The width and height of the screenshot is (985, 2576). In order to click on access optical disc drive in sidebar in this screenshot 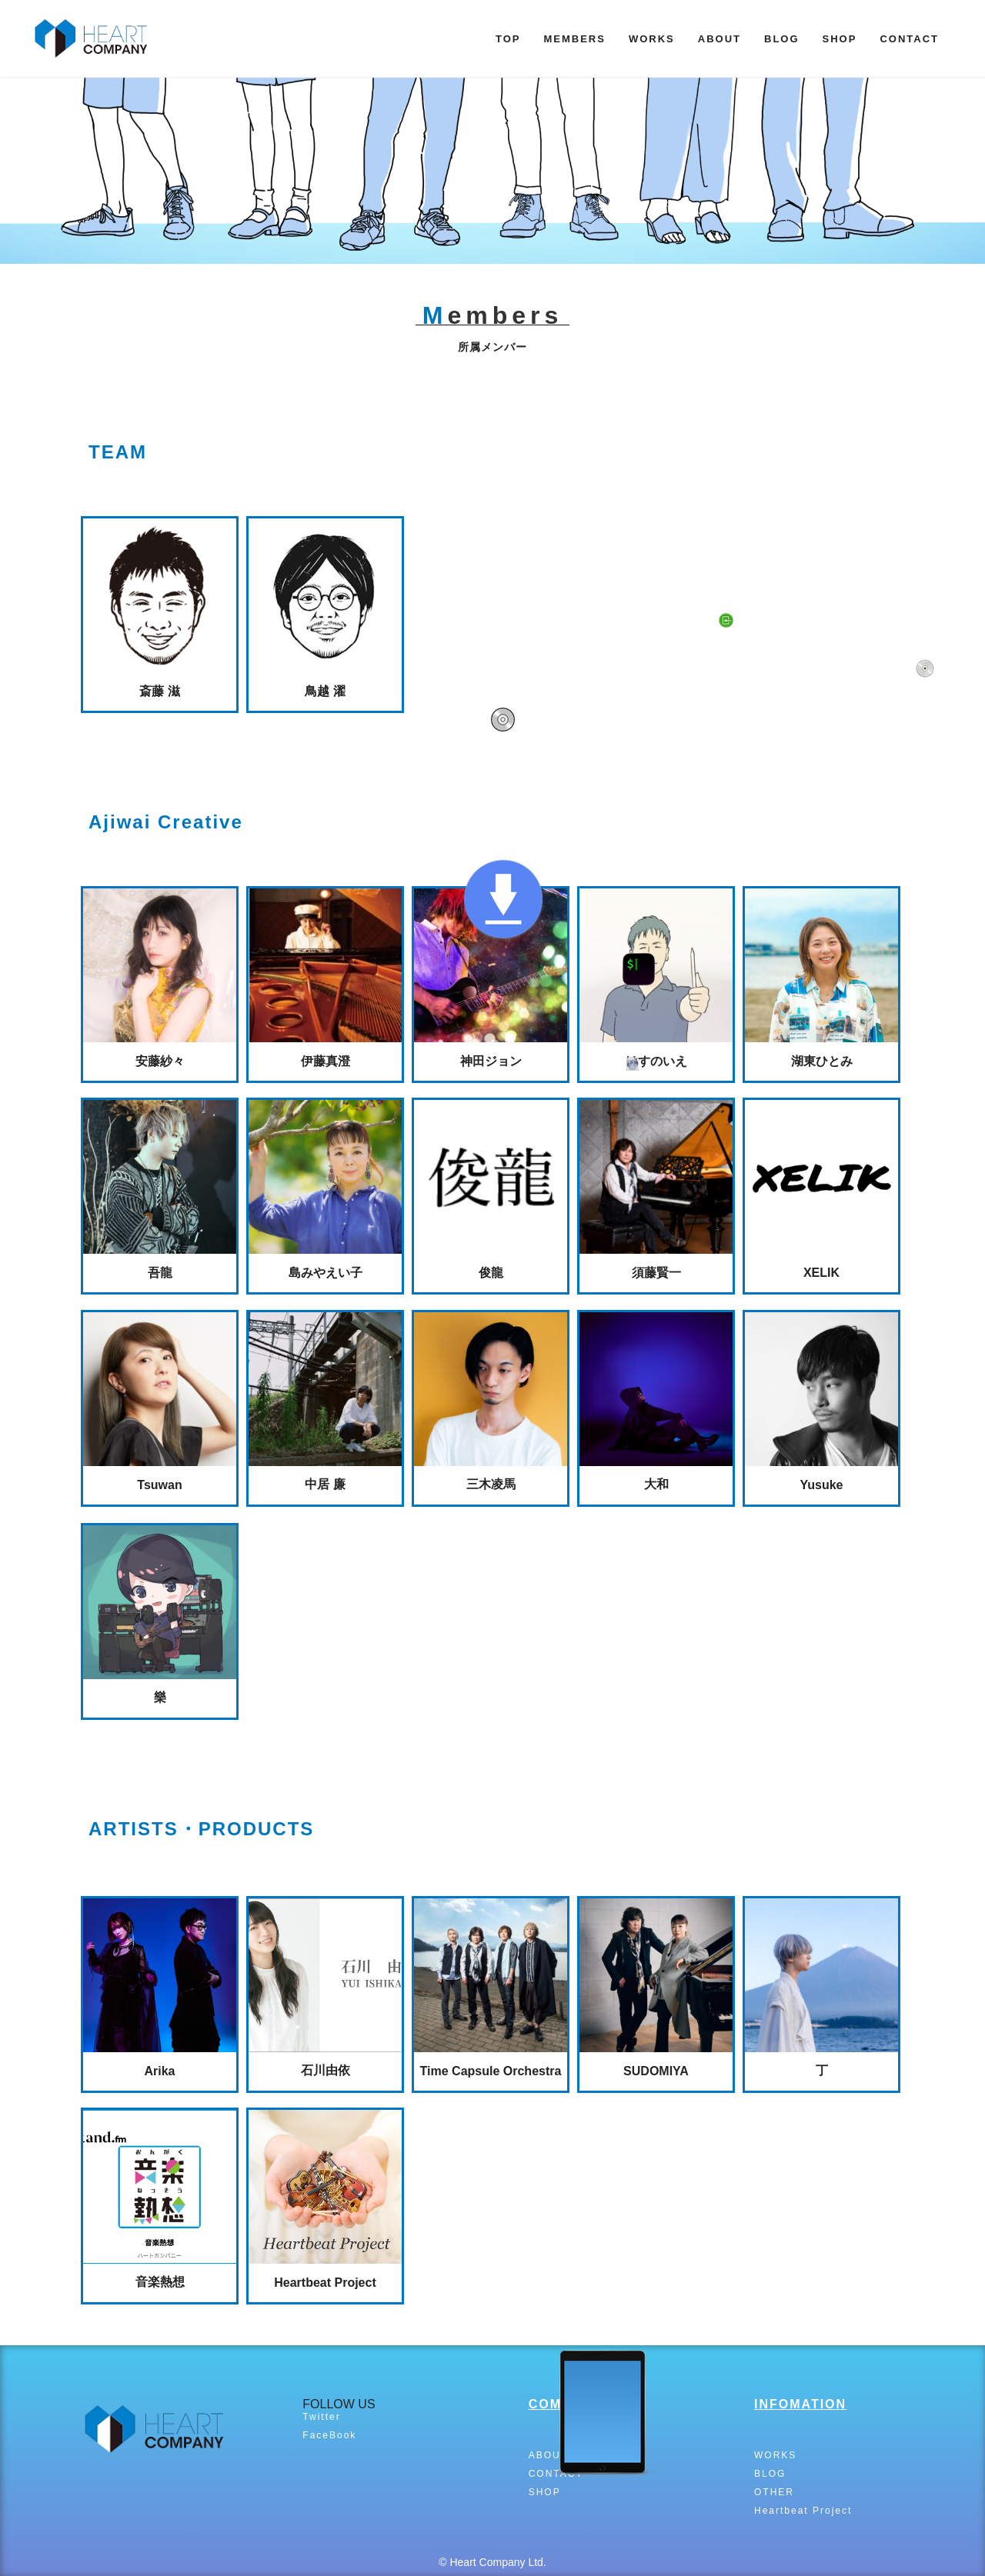, I will do `click(503, 719)`.